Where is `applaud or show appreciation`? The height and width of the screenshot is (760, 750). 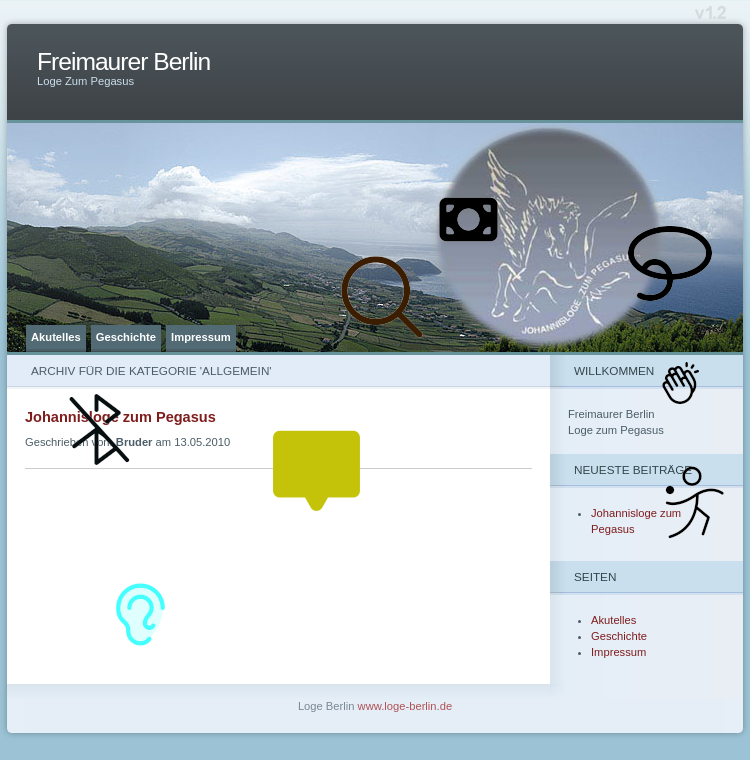
applaud or show appreciation is located at coordinates (680, 383).